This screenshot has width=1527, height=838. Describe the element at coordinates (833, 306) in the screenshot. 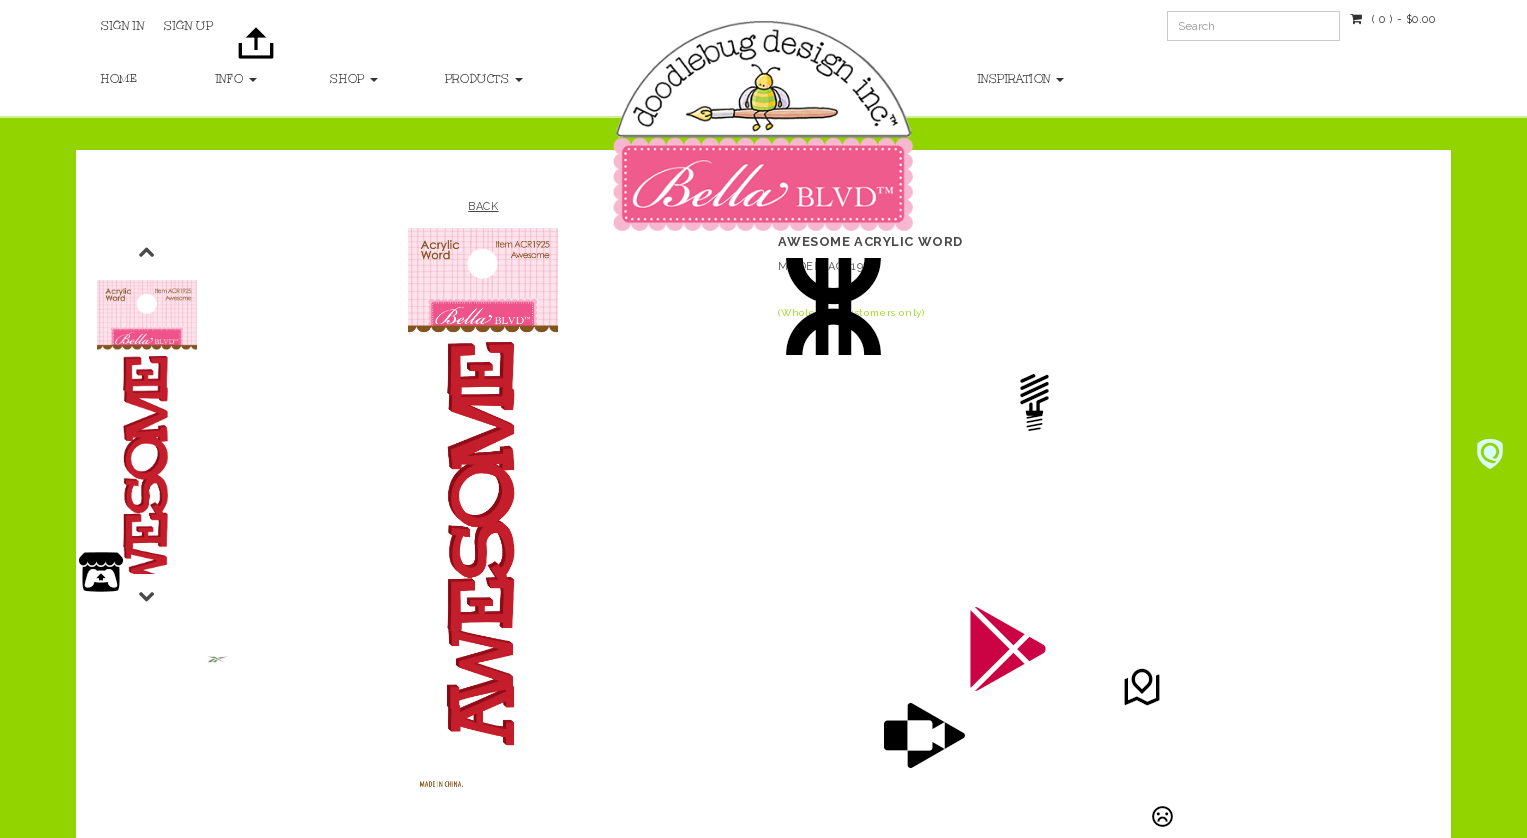

I see `open the Shenzhen Metro app` at that location.